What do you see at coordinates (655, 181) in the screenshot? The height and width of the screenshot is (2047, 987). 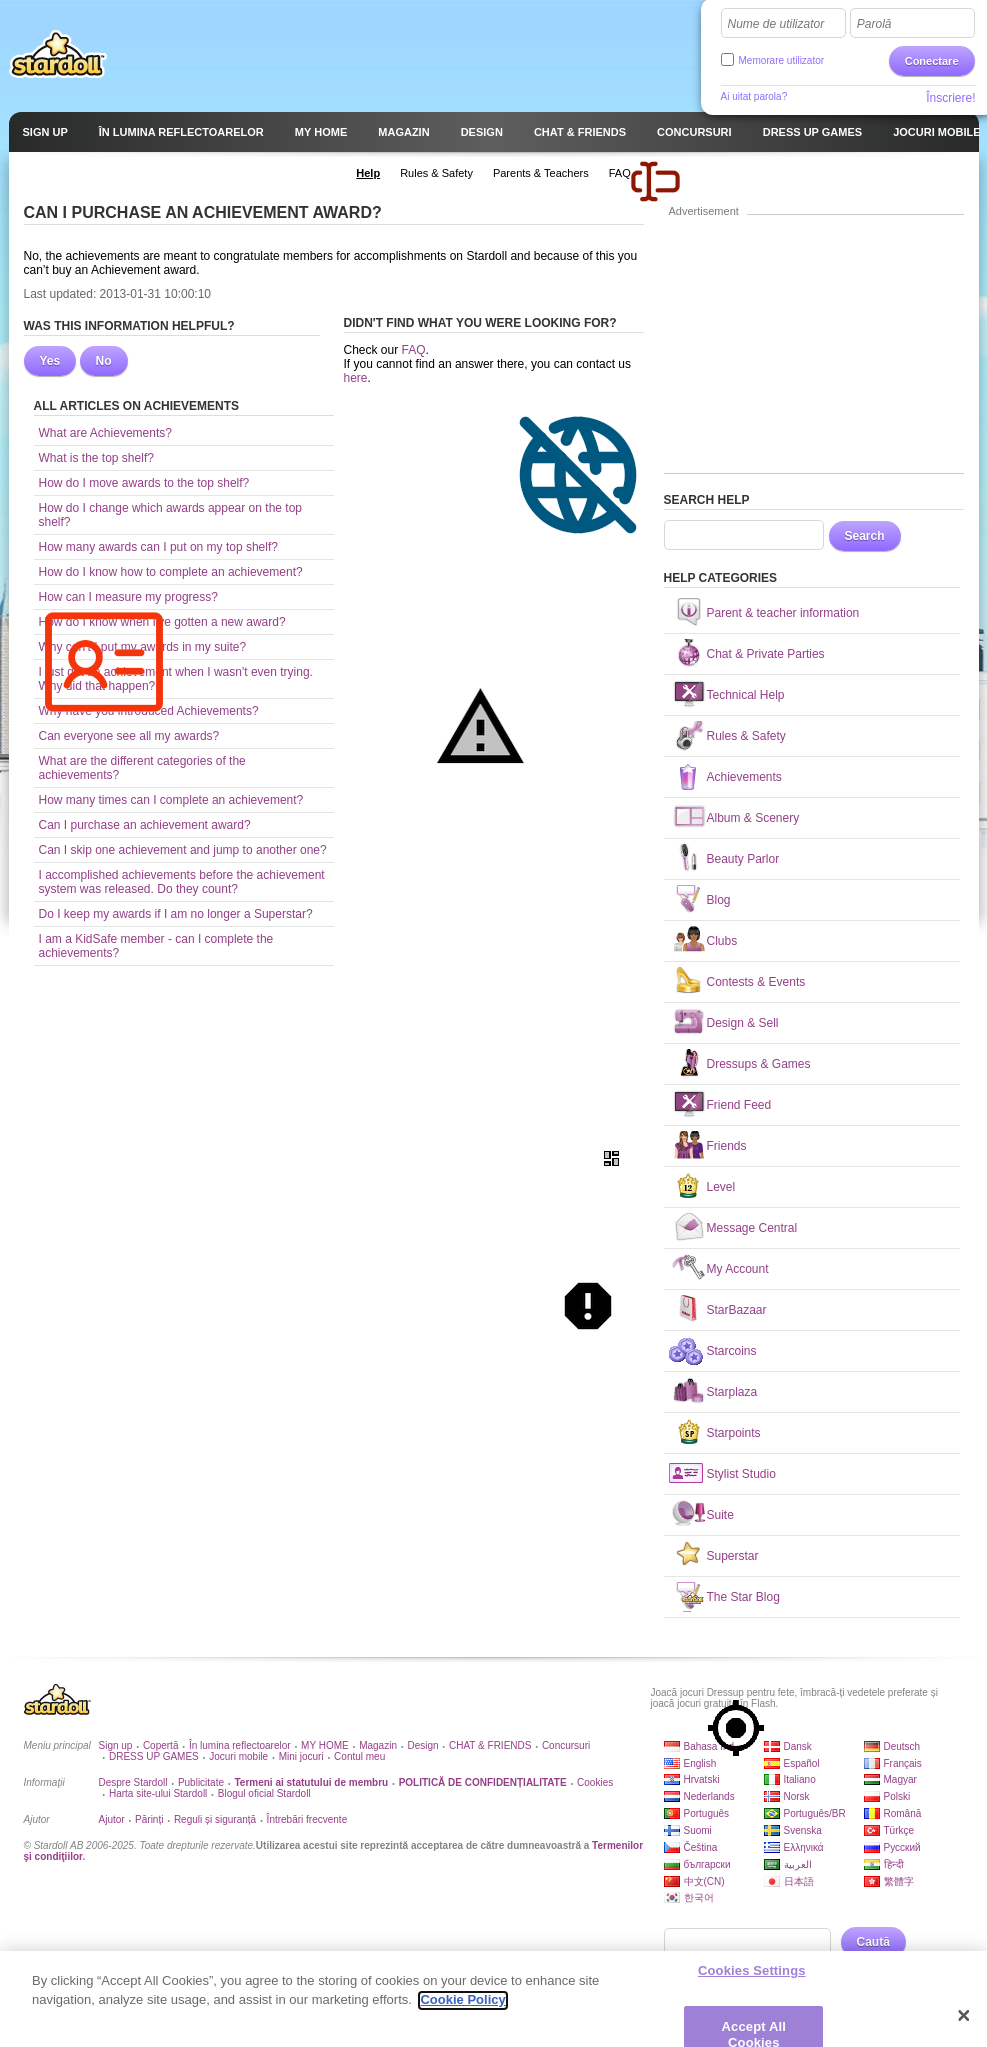 I see `tap to enter text in this field` at bounding box center [655, 181].